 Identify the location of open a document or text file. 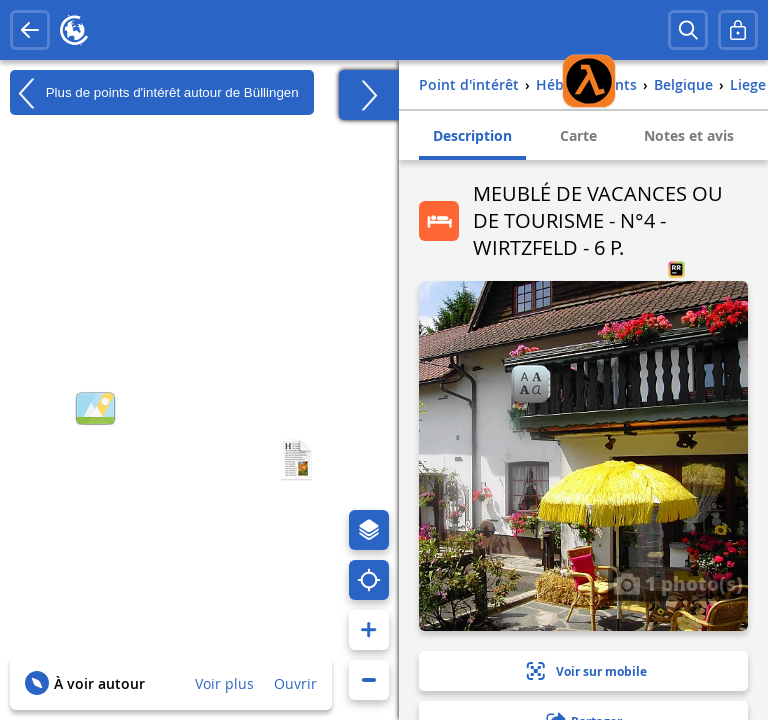
(296, 459).